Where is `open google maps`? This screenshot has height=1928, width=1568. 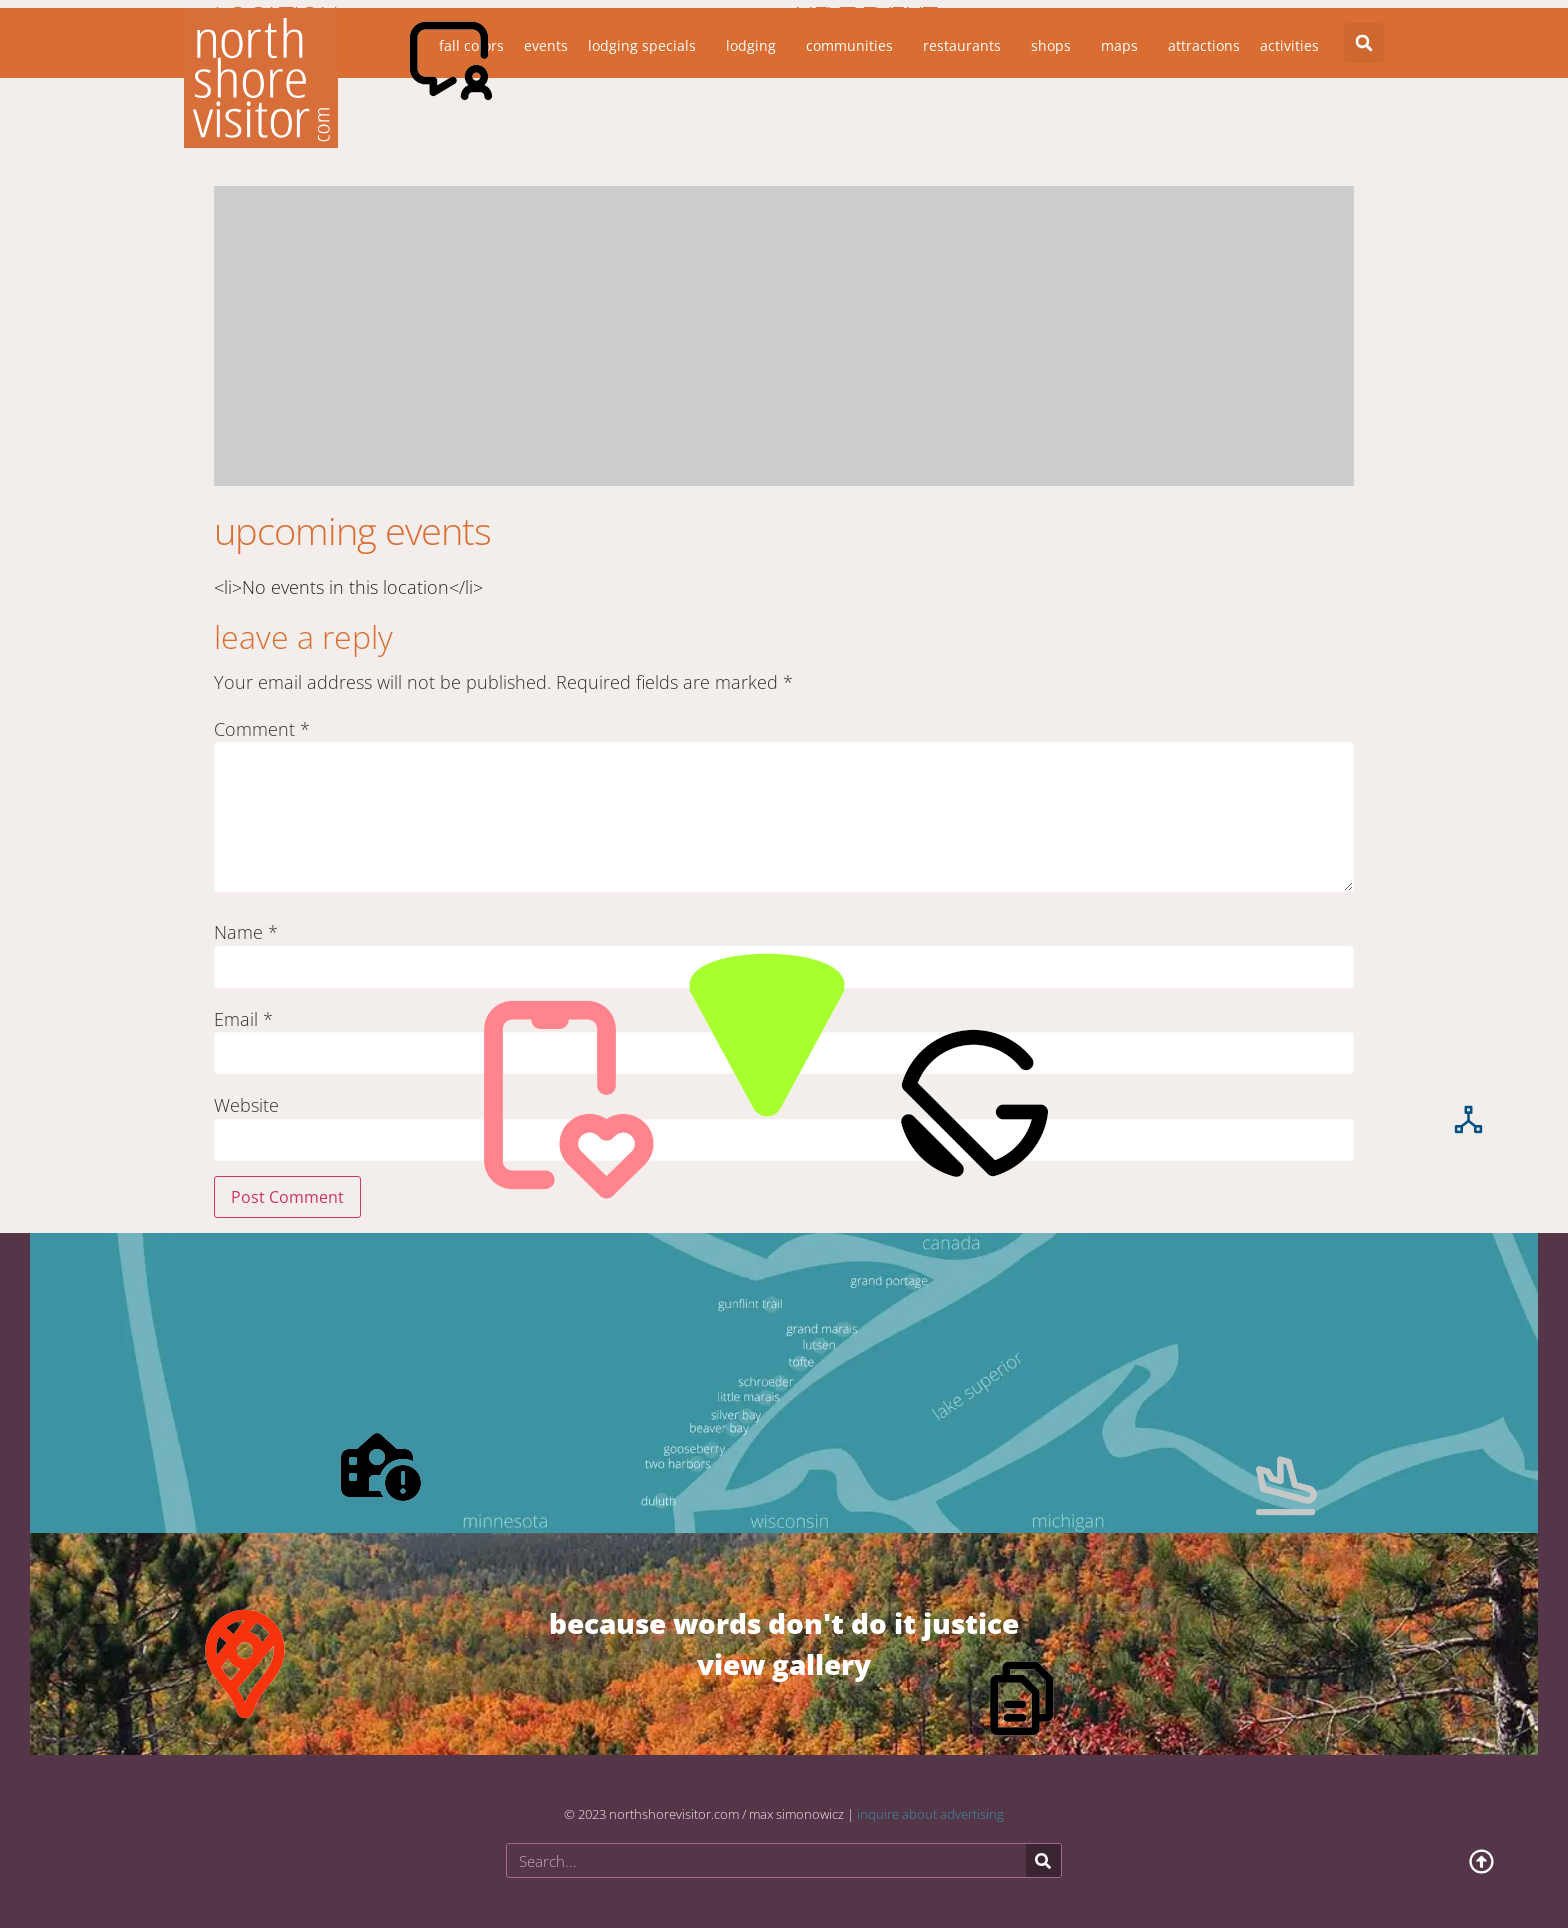
open google maps is located at coordinates (245, 1664).